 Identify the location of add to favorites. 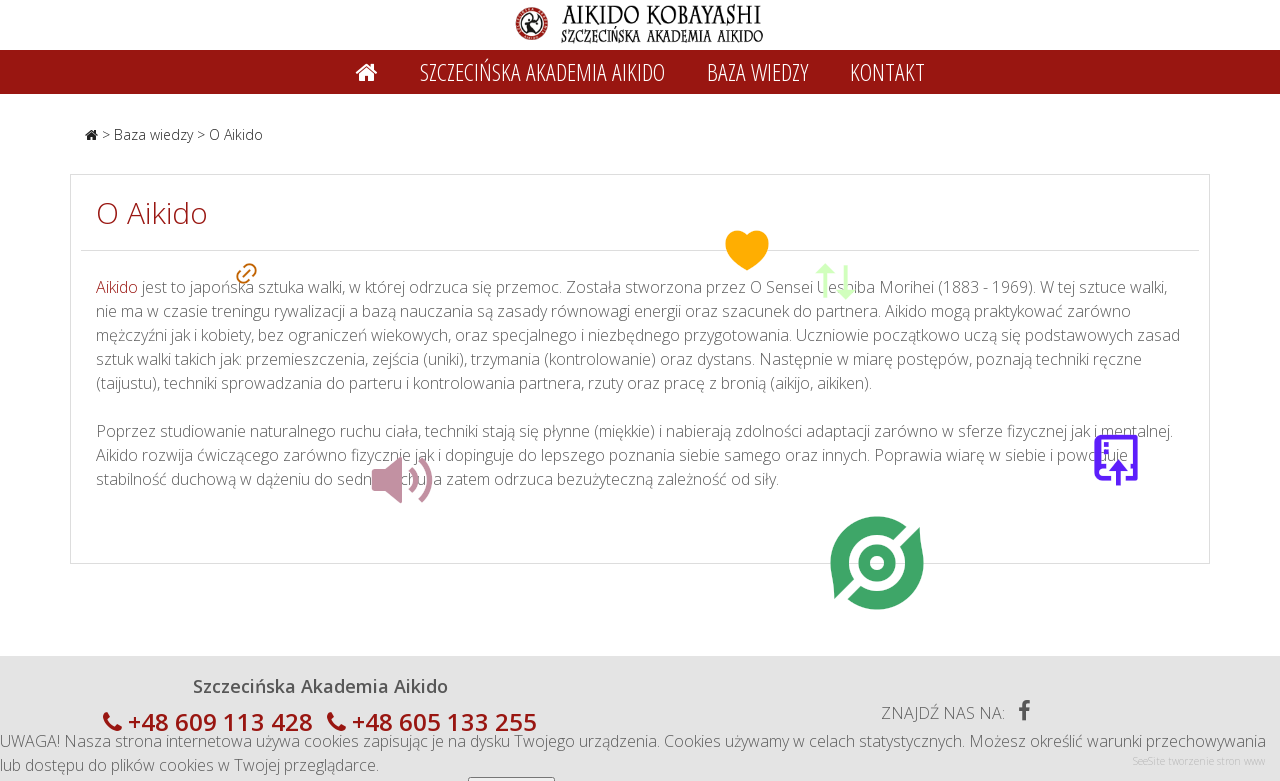
(747, 250).